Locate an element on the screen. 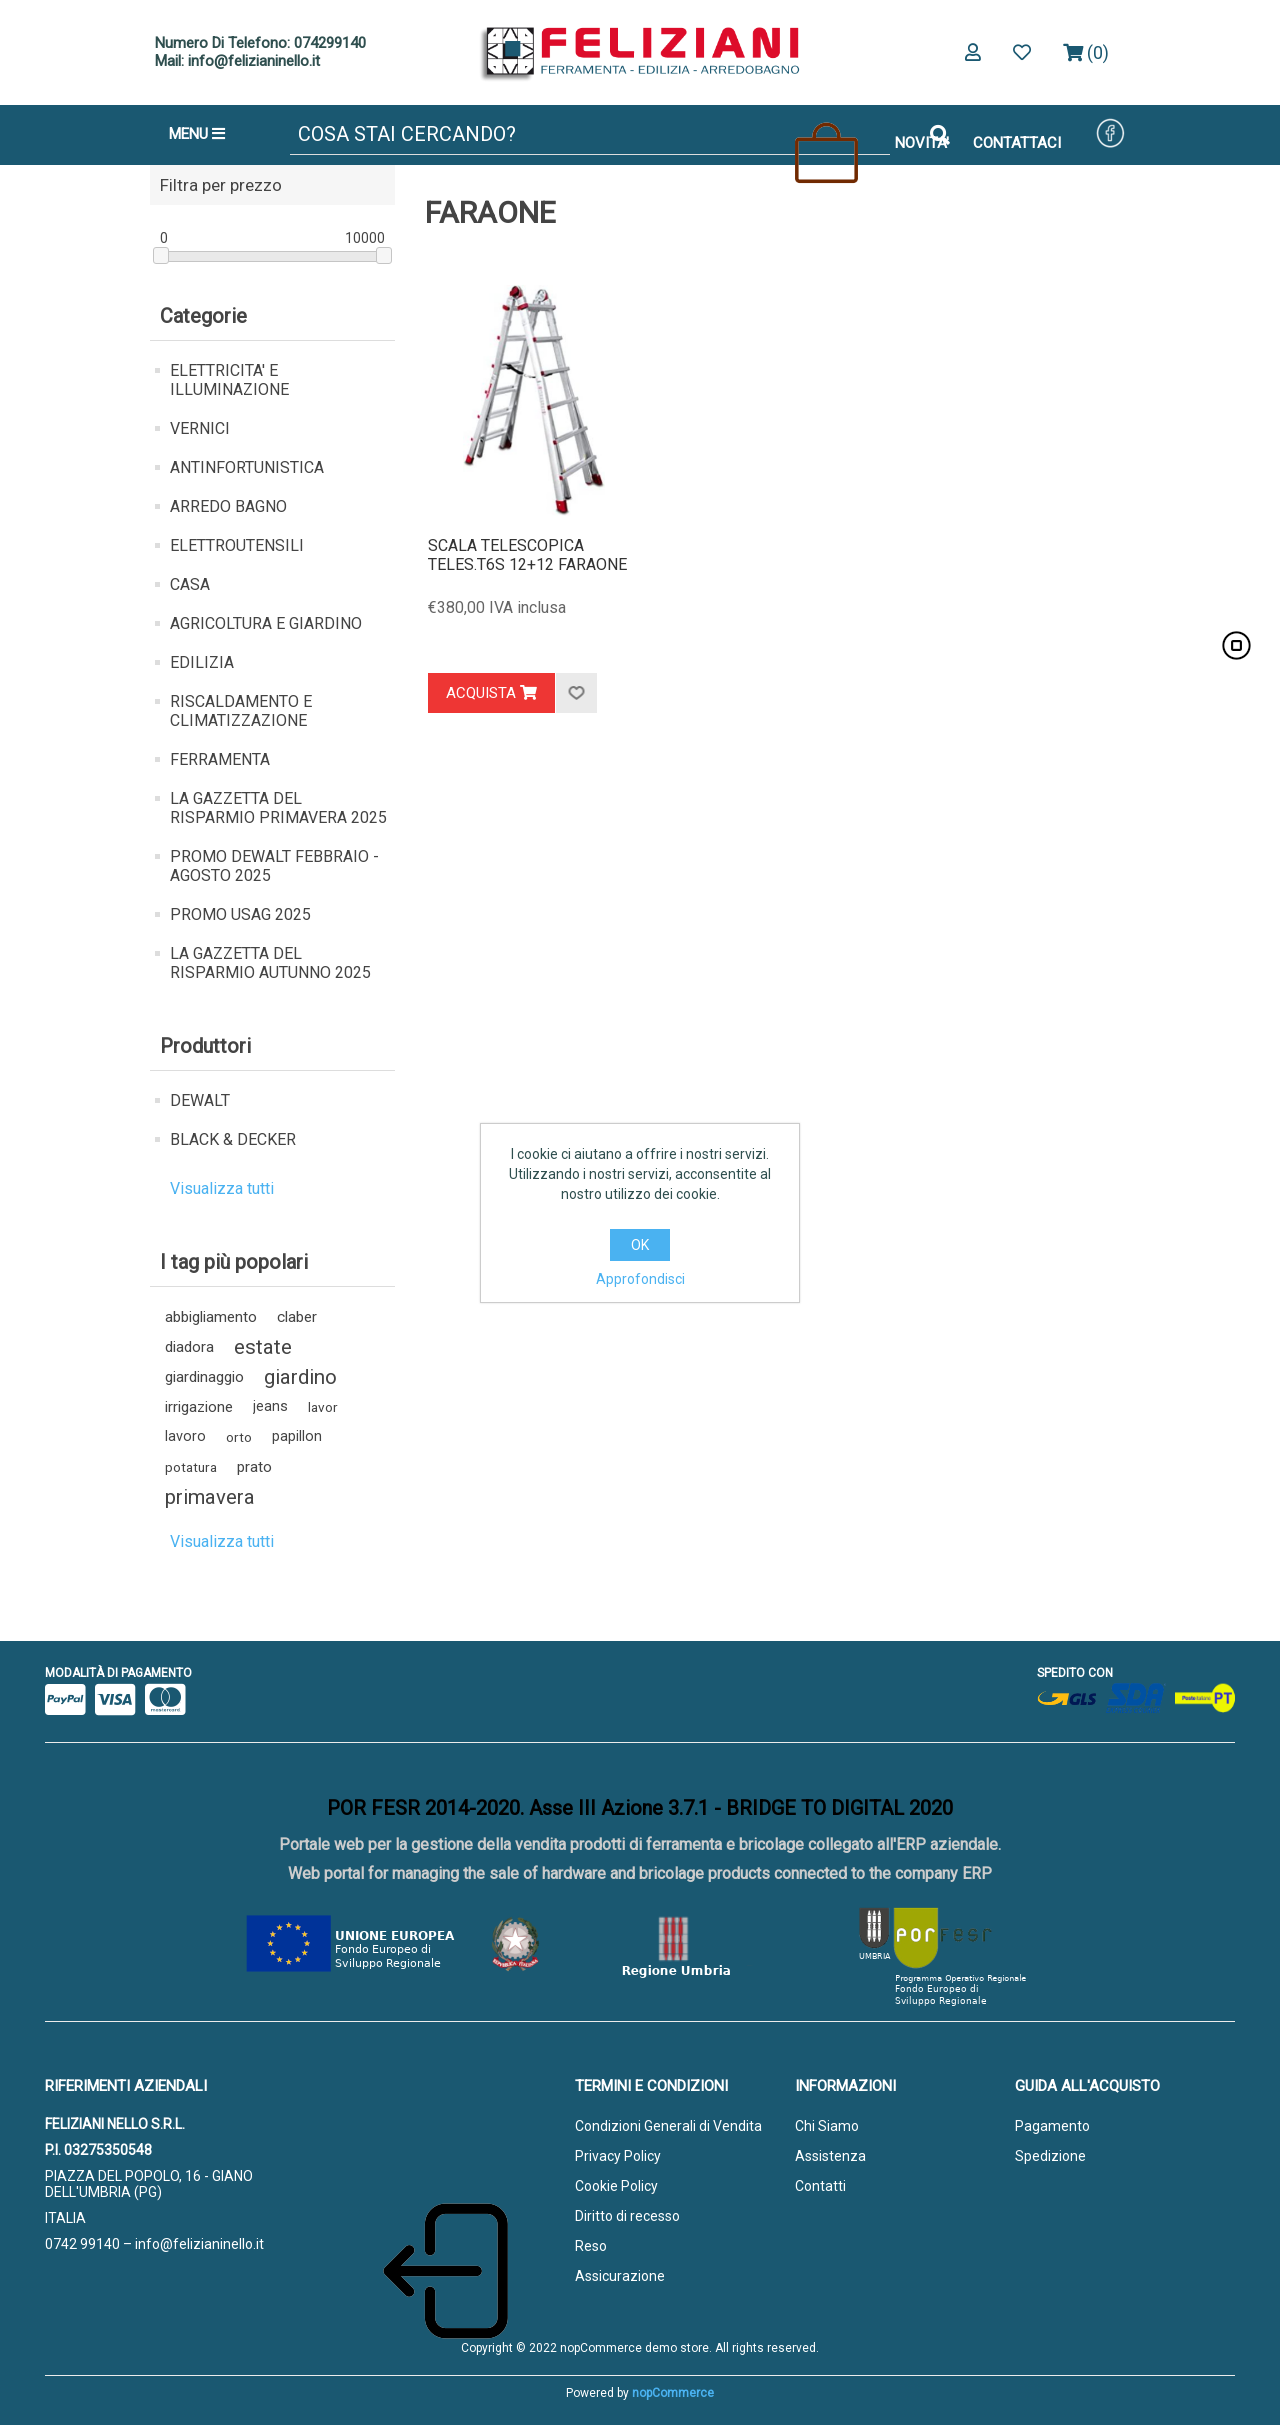 Image resolution: width=1280 pixels, height=2425 pixels. view your shopping bag is located at coordinates (826, 156).